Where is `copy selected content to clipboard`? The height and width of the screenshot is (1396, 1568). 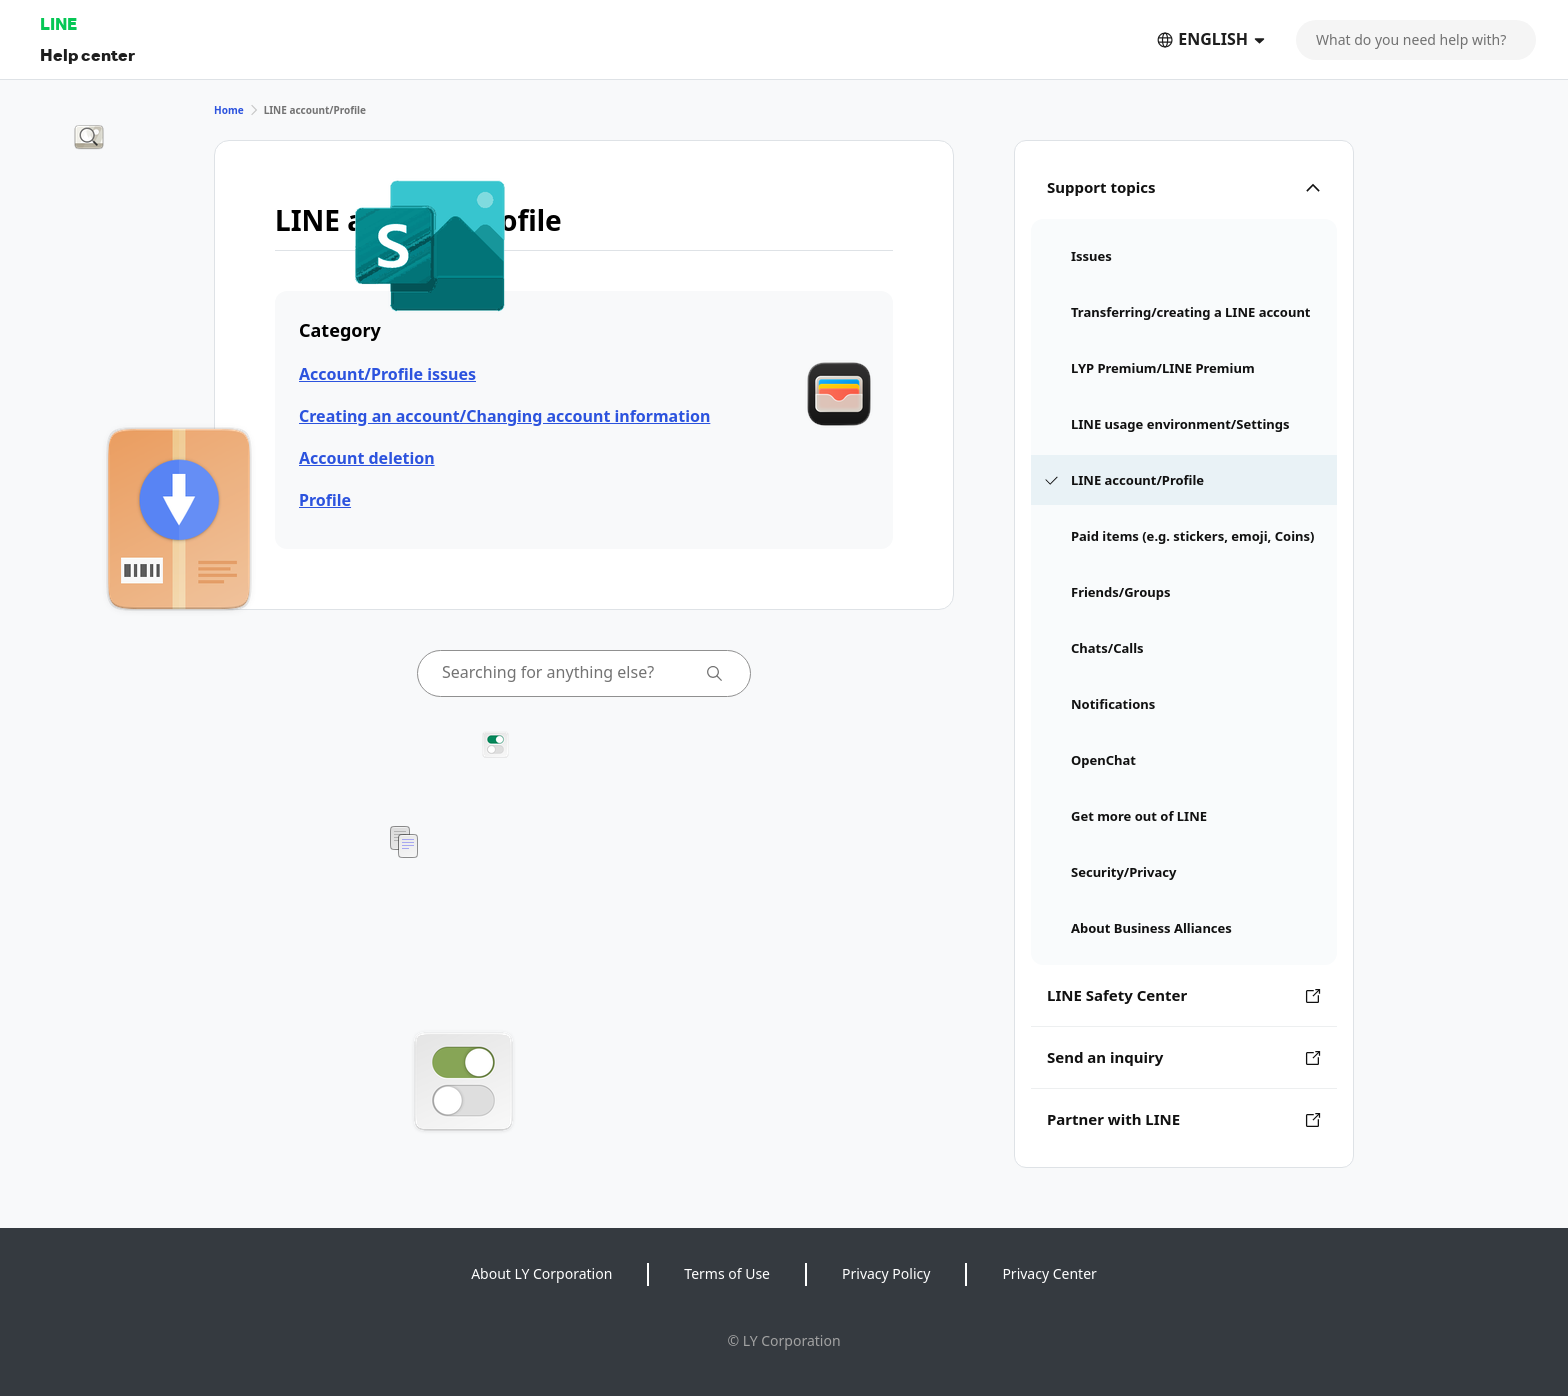 copy selected content to clipboard is located at coordinates (404, 842).